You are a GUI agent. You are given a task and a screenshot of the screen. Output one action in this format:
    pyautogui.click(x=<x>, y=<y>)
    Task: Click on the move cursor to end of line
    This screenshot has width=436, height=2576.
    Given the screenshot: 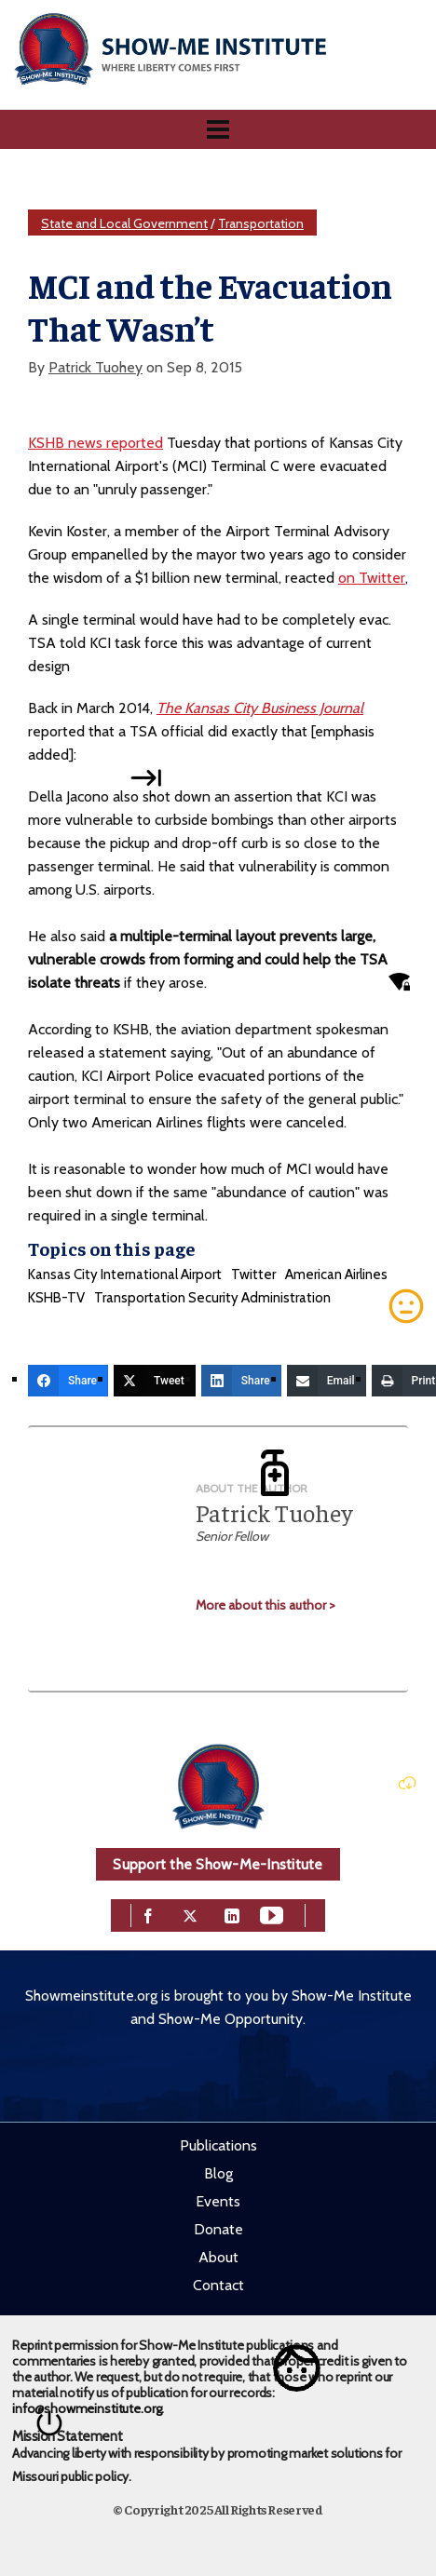 What is the action you would take?
    pyautogui.click(x=146, y=777)
    